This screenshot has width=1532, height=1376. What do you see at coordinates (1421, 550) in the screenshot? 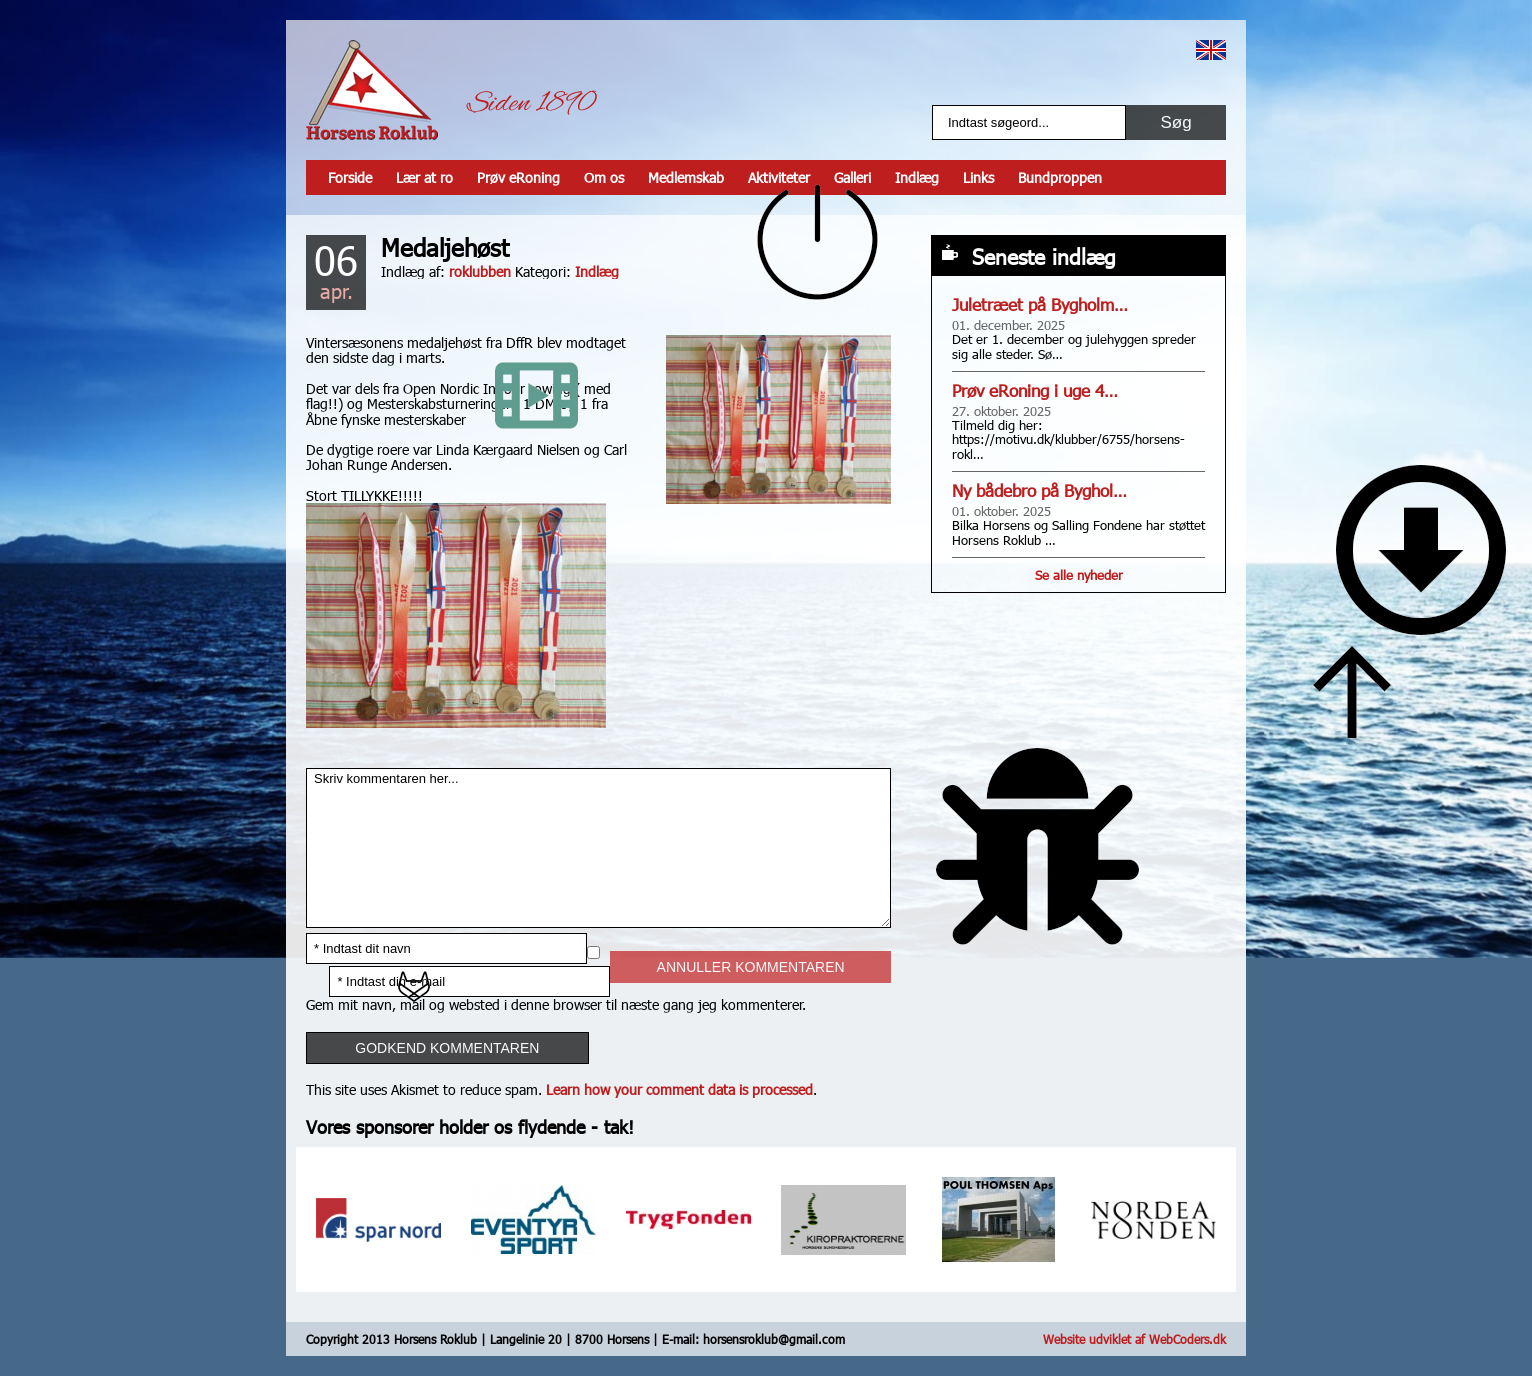
I see `download a file or content` at bounding box center [1421, 550].